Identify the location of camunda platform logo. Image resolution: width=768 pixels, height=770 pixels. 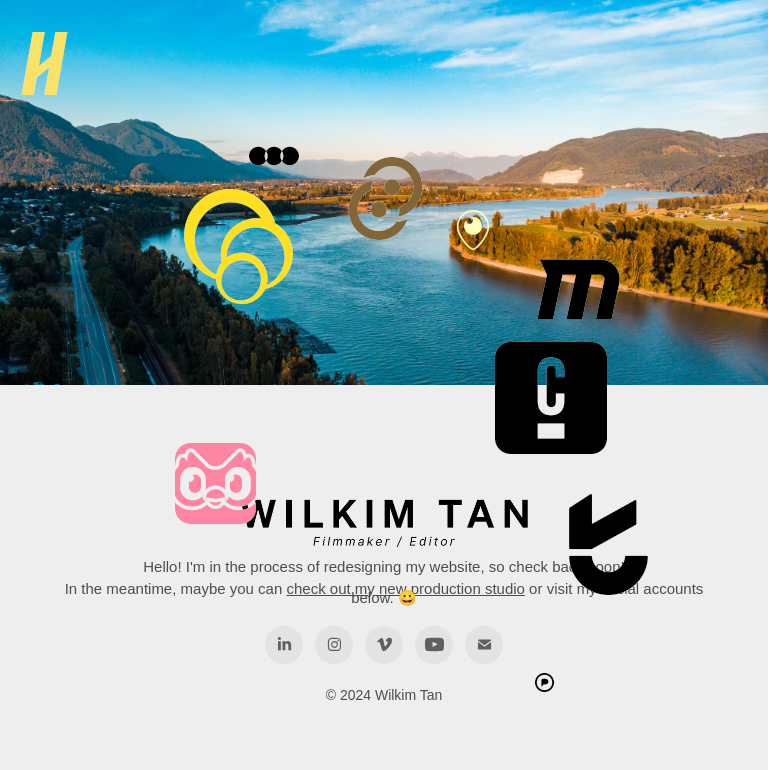
(551, 398).